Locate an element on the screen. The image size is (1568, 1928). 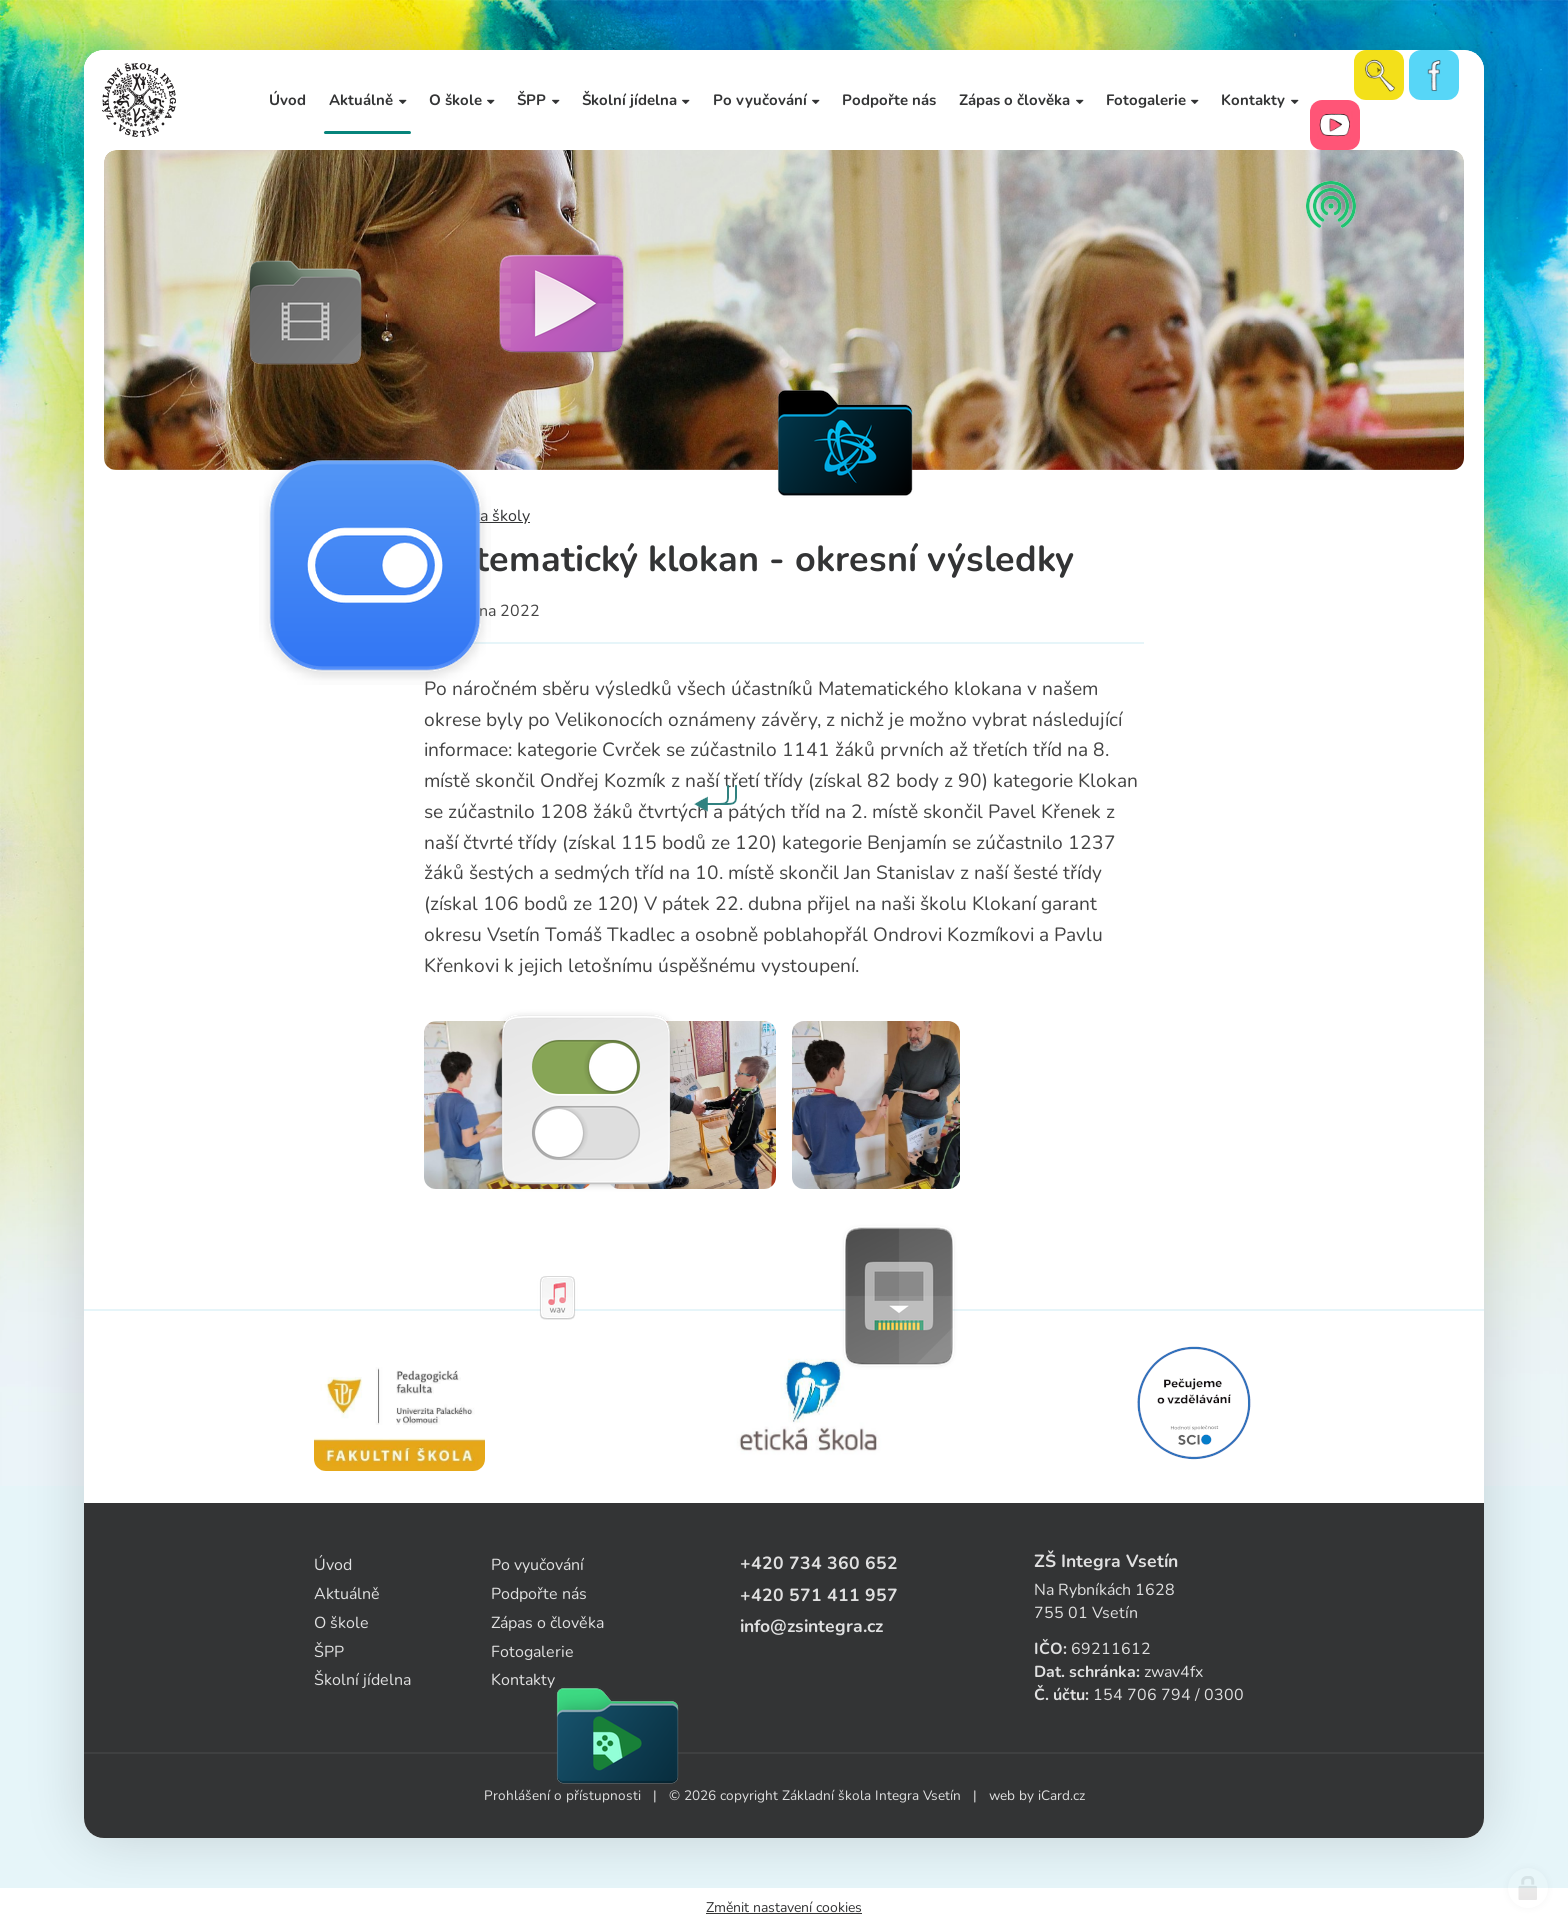
open the video player app is located at coordinates (561, 303).